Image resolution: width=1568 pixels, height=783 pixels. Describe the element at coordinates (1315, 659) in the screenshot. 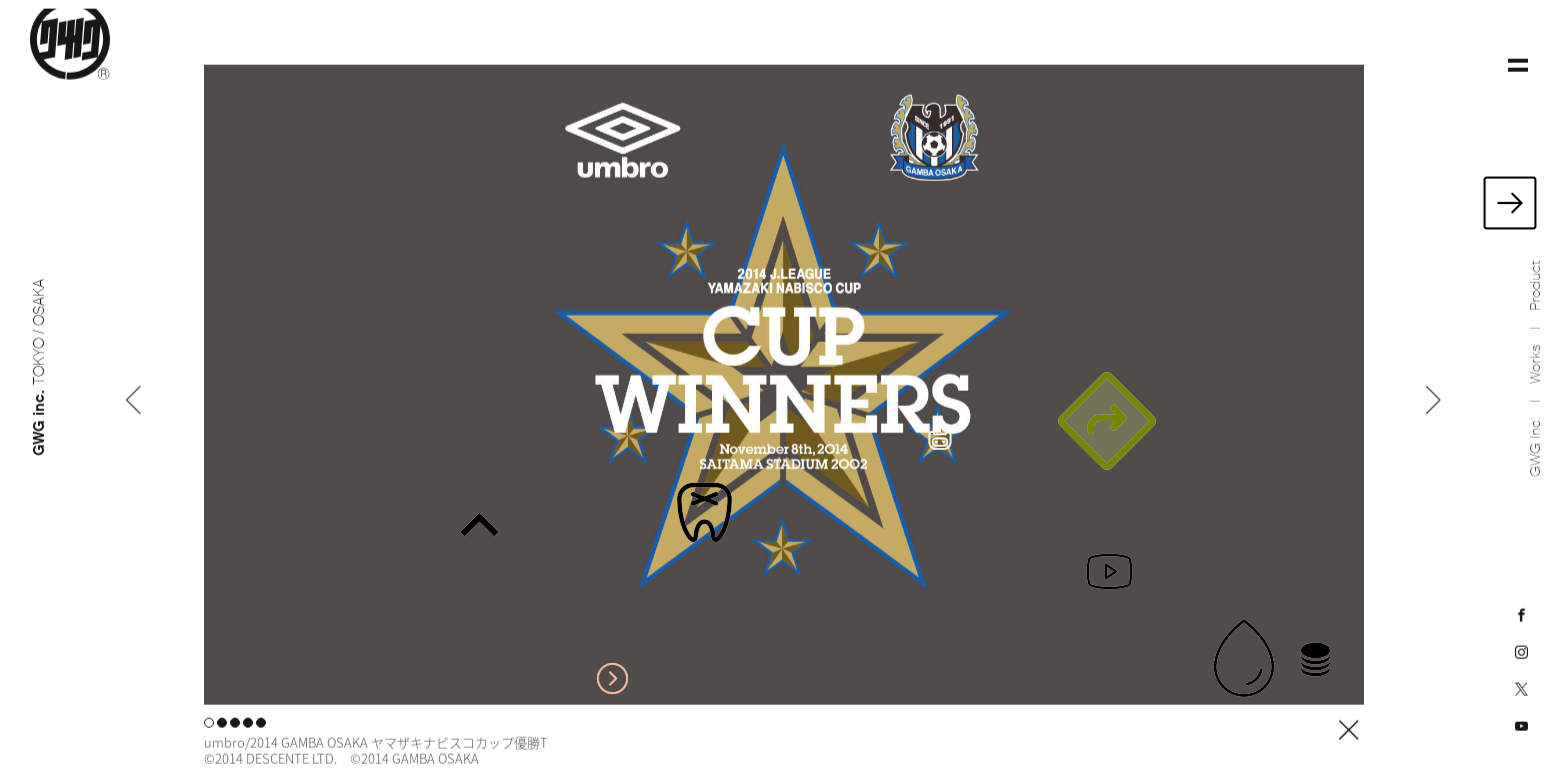

I see `view database or data storage` at that location.